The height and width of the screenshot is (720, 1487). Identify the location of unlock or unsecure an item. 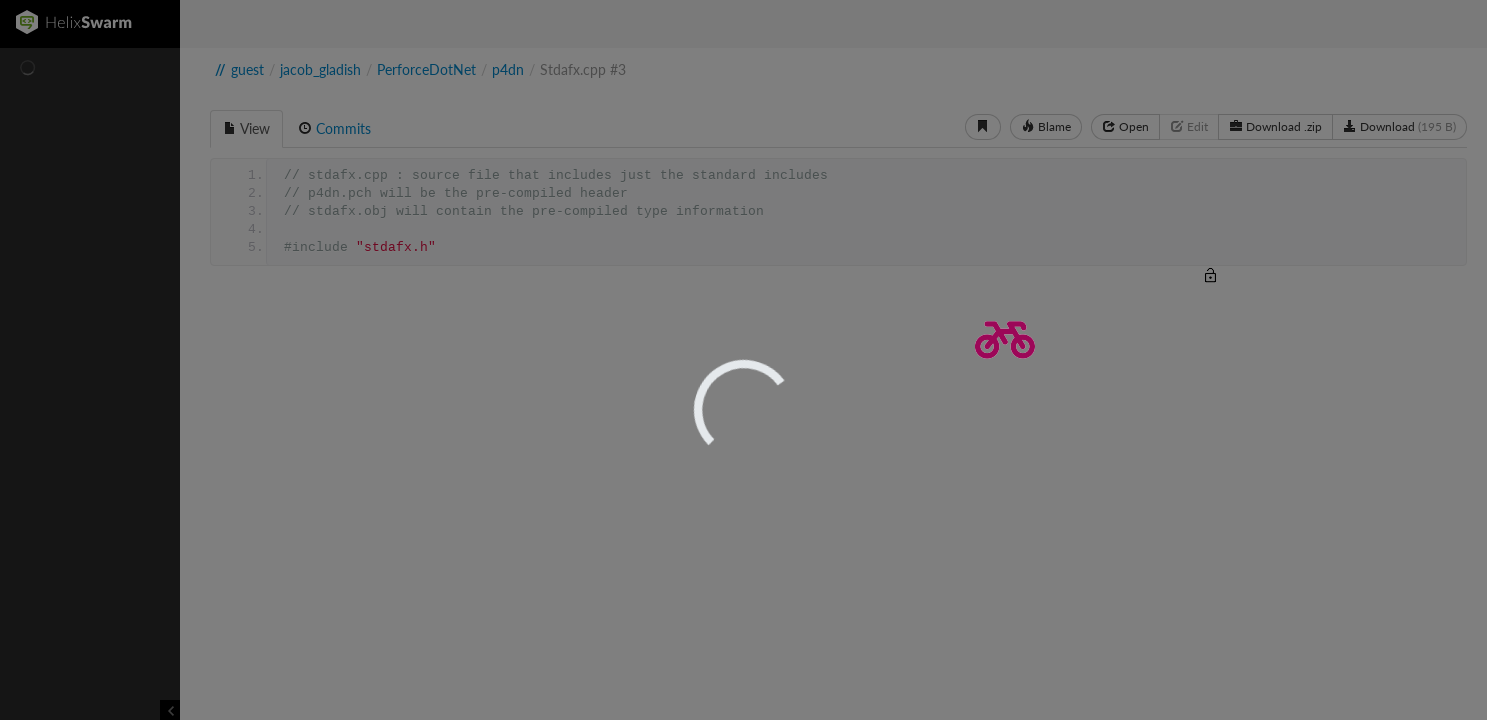
(1210, 275).